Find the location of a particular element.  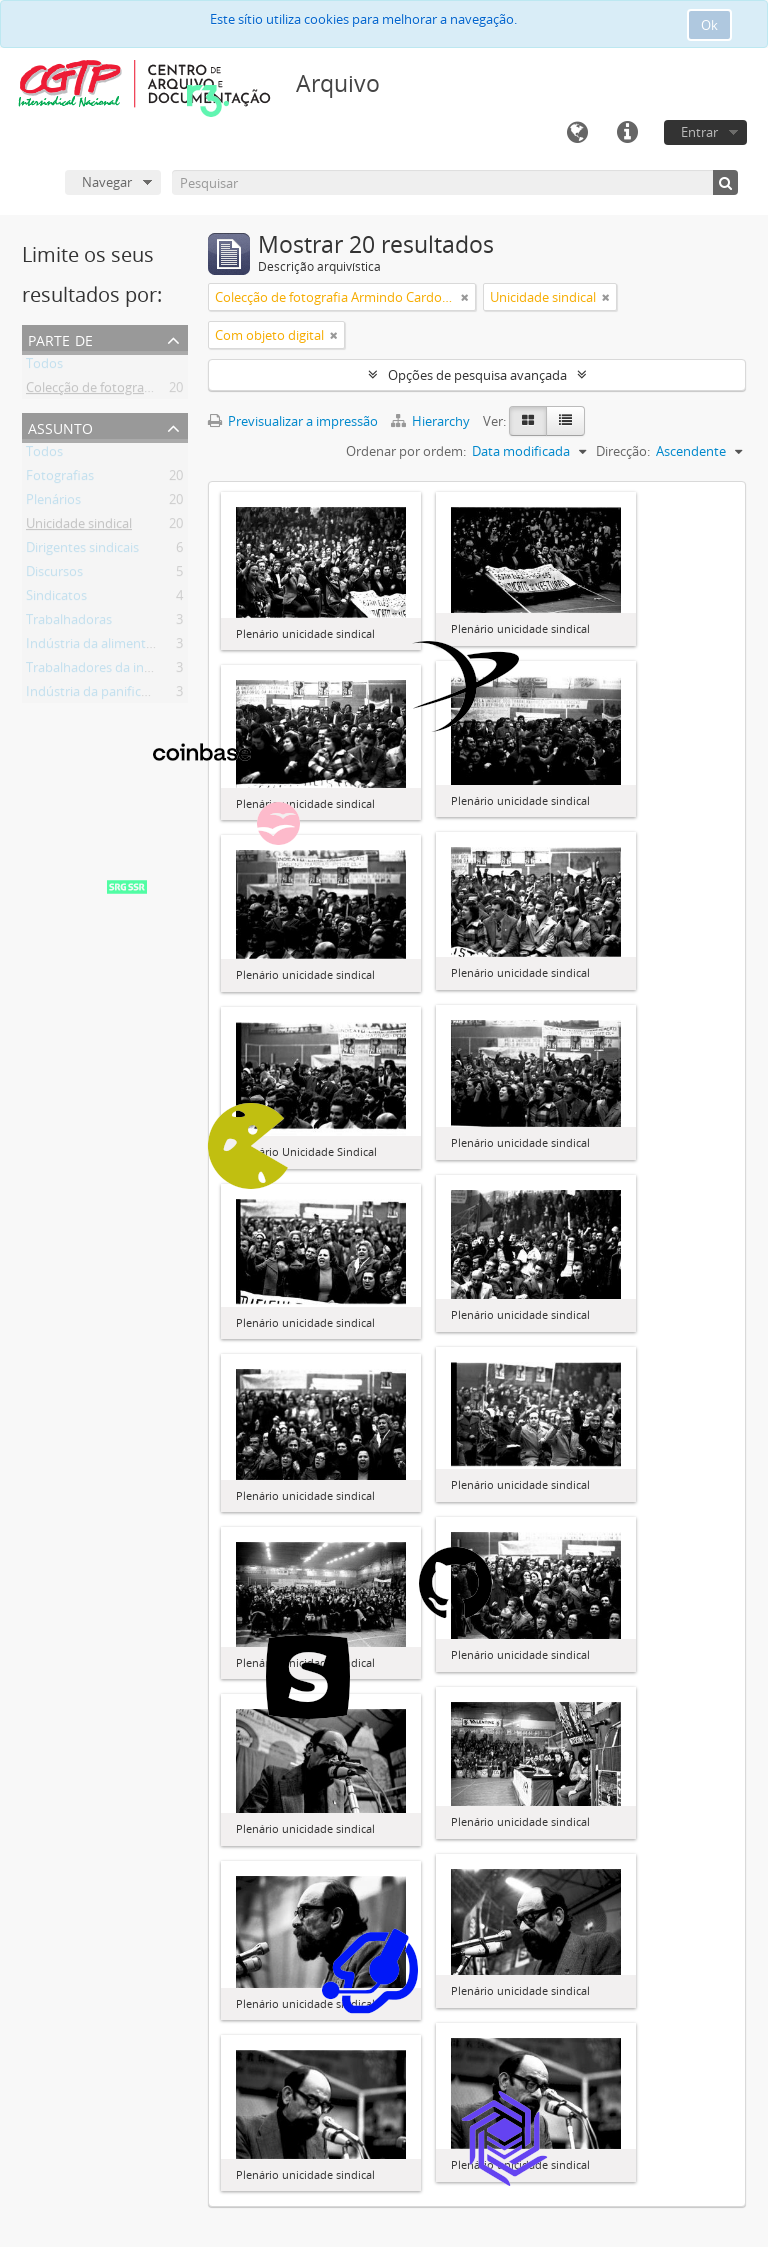

google bigtable service logo is located at coordinates (504, 2138).